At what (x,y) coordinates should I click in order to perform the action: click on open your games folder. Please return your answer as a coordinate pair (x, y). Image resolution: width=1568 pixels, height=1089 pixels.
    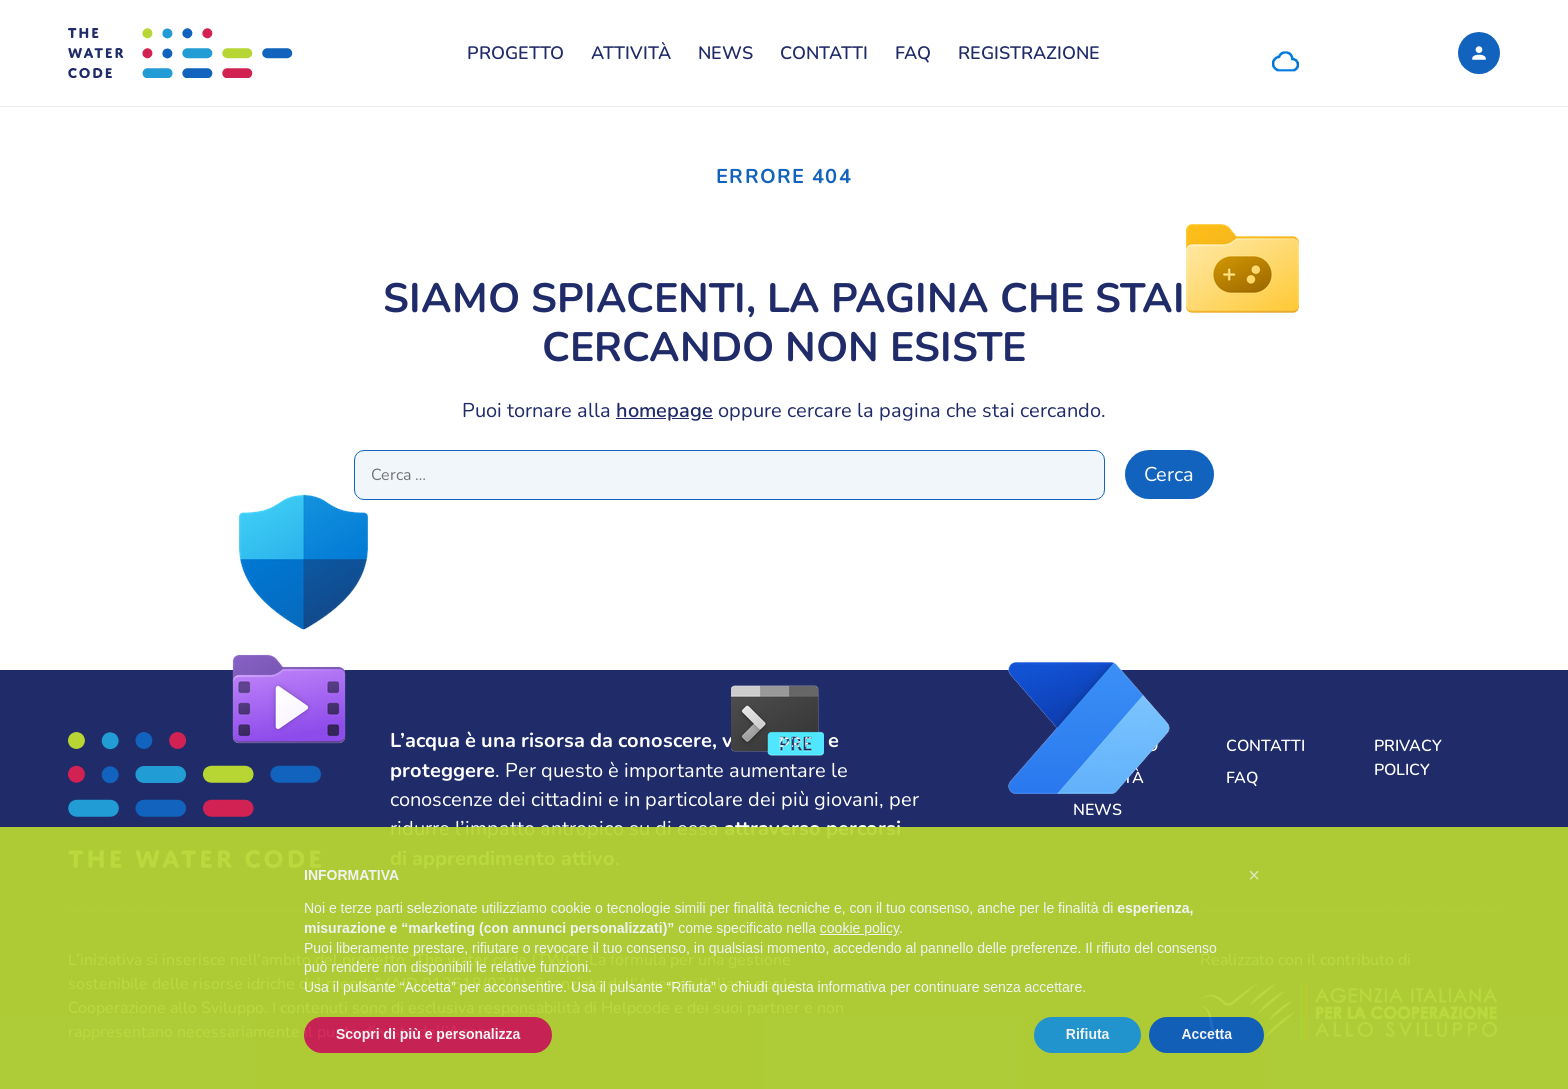
    Looking at the image, I should click on (1242, 271).